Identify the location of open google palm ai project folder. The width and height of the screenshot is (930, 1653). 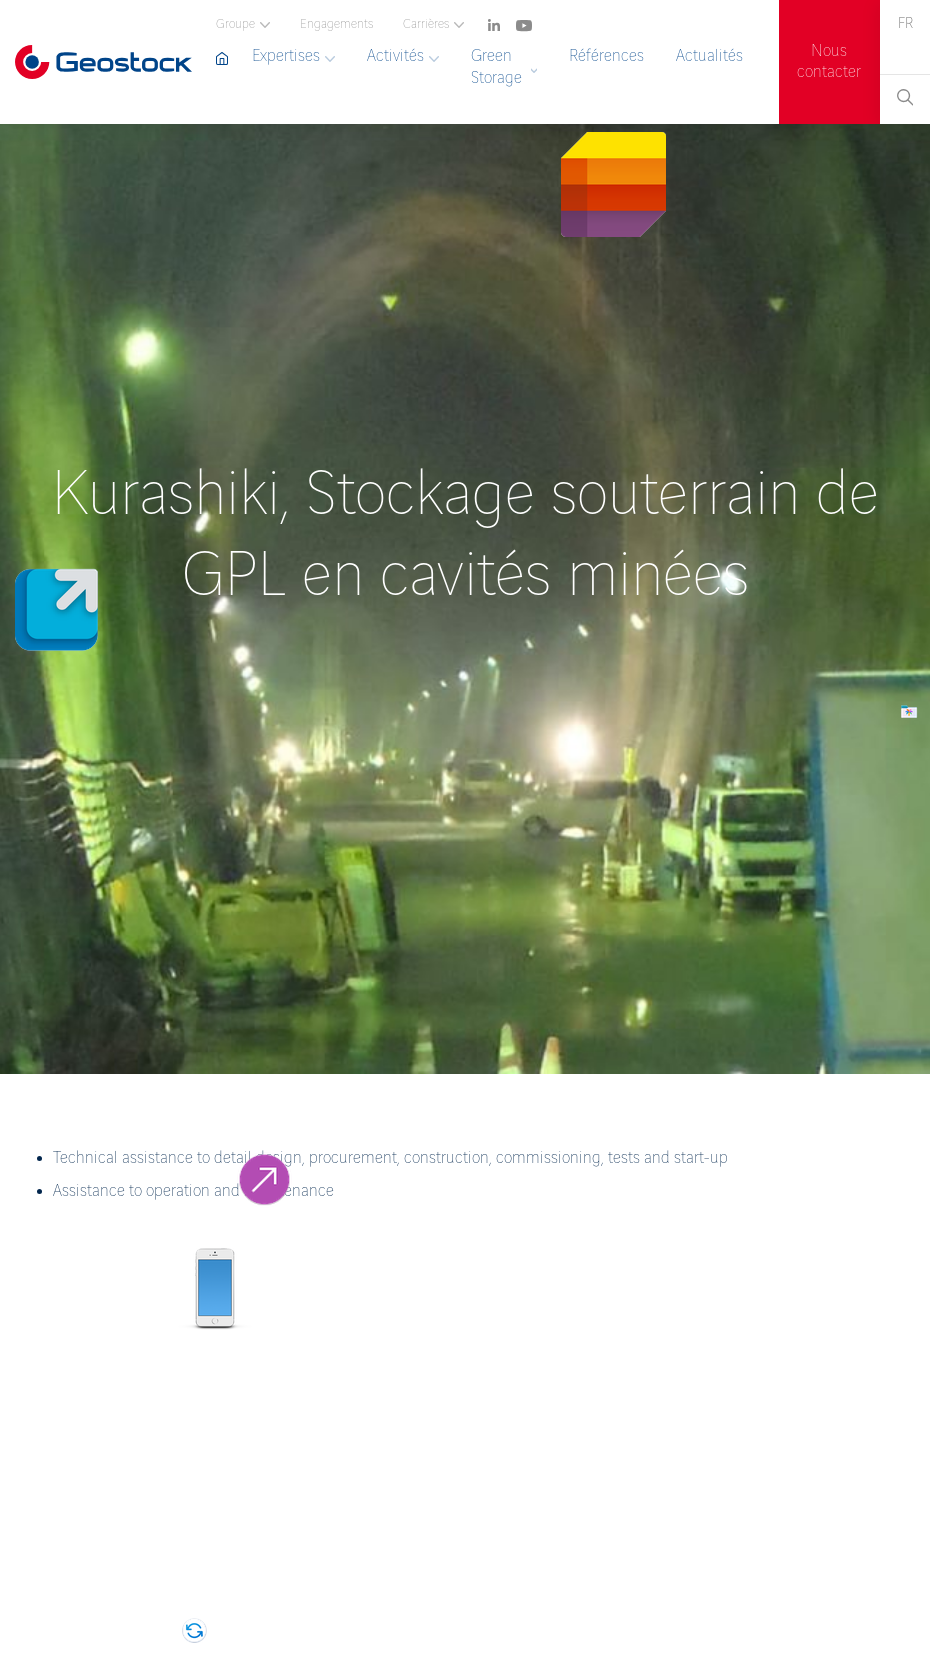
(909, 712).